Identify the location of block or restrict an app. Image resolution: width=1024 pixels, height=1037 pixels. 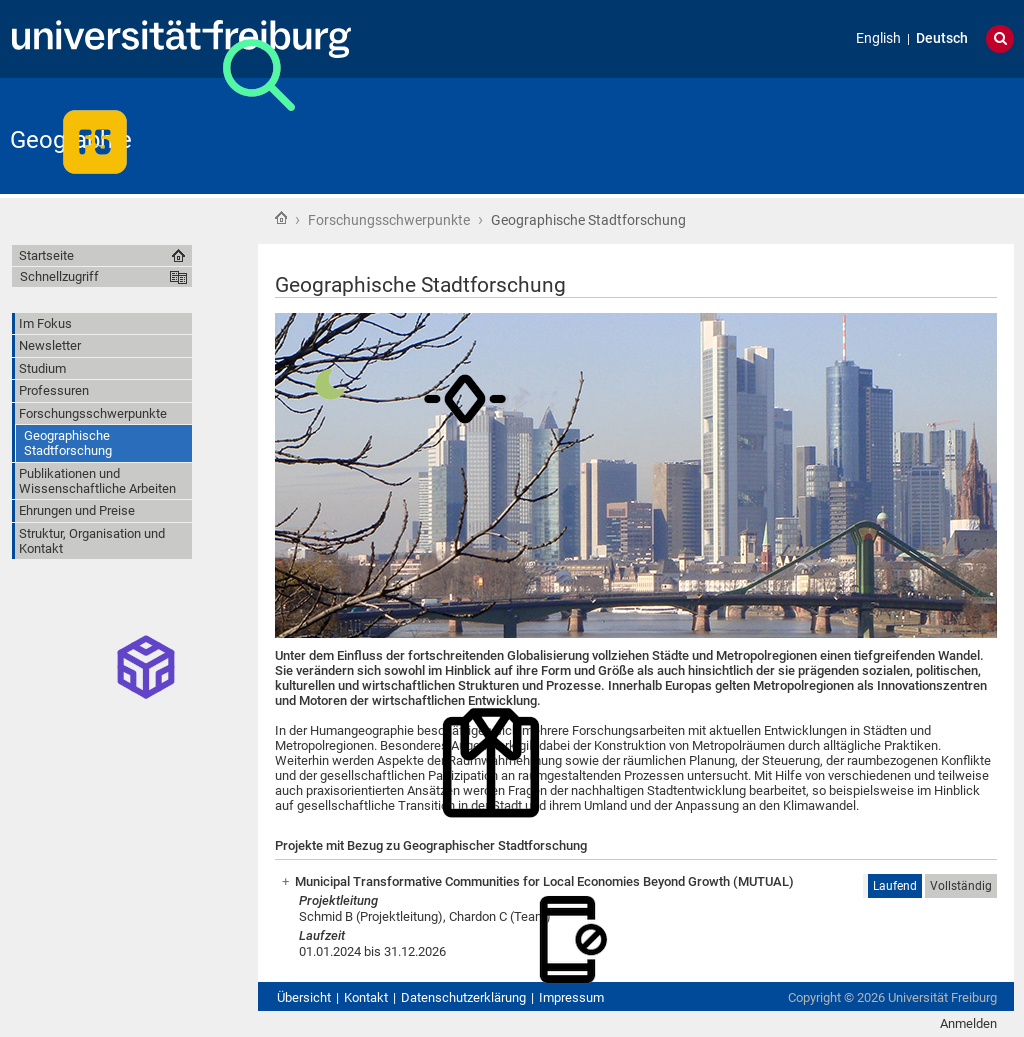
(567, 939).